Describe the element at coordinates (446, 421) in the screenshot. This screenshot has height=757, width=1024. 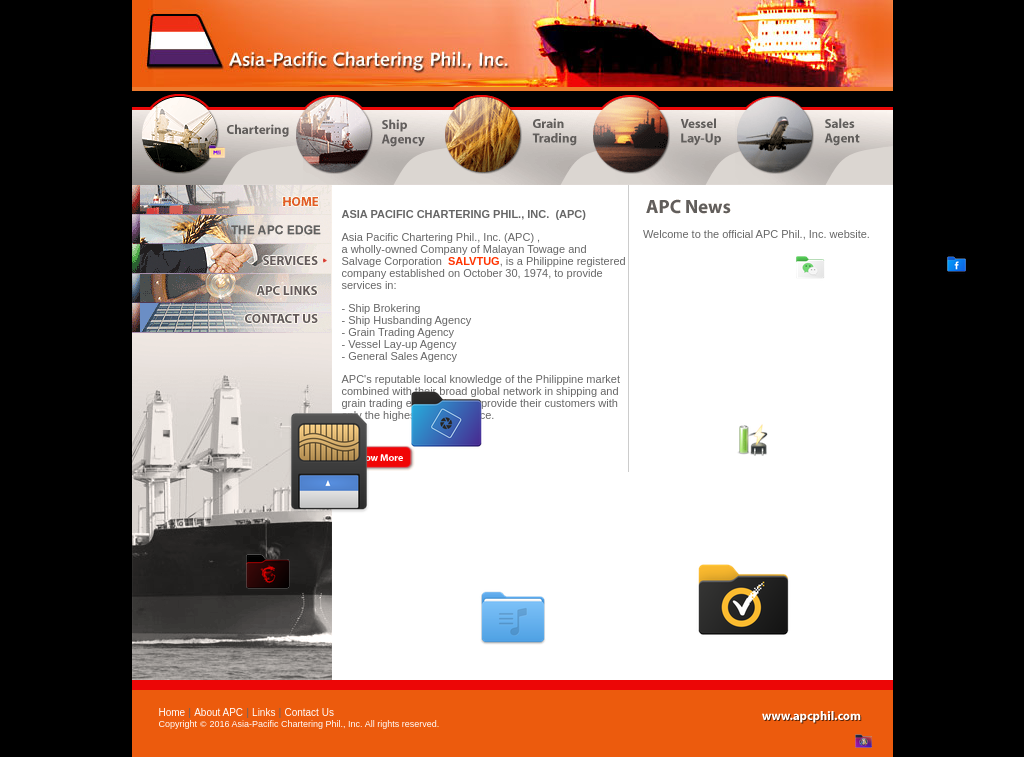
I see `folder containing adobe photoshop elements files` at that location.